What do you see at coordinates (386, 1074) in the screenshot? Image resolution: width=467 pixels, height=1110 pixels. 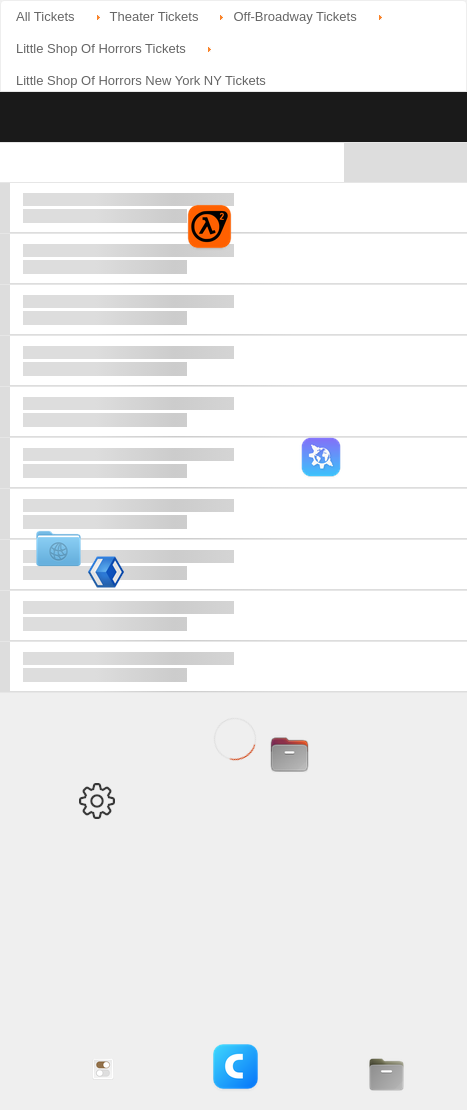 I see `open the file manager application` at bounding box center [386, 1074].